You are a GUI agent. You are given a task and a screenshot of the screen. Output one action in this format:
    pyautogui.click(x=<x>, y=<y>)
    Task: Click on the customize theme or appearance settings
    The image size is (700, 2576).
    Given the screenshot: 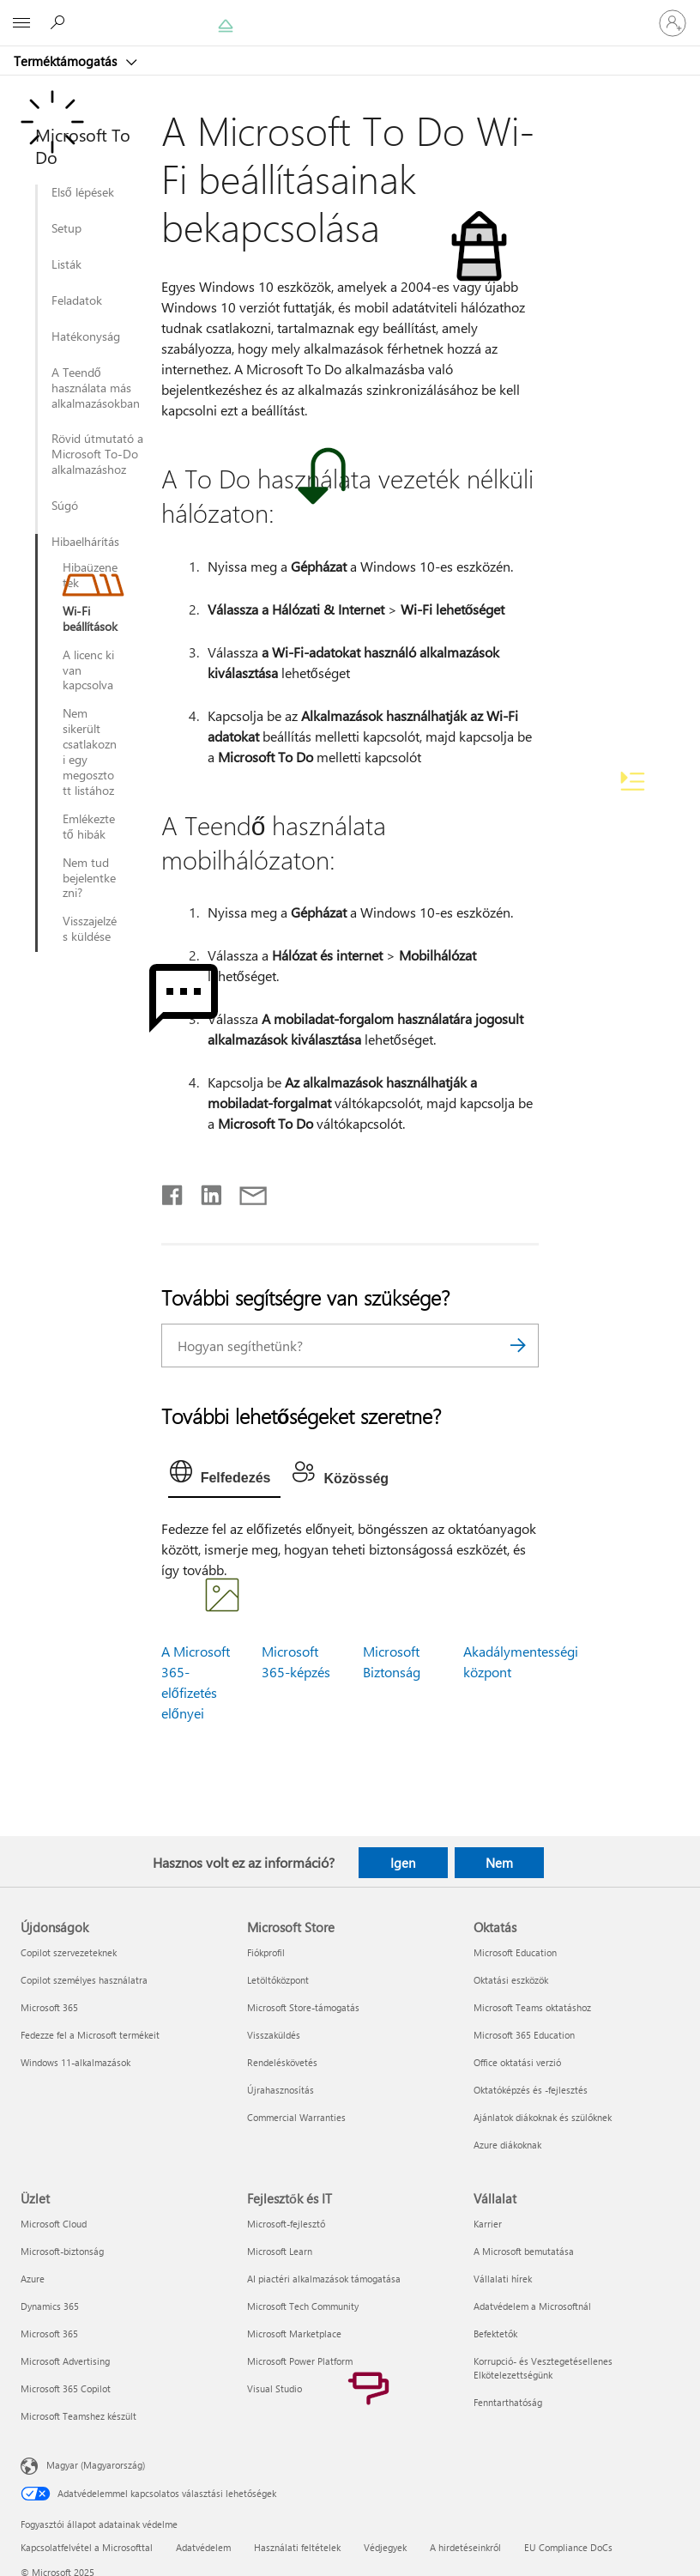 What is the action you would take?
    pyautogui.click(x=368, y=2385)
    